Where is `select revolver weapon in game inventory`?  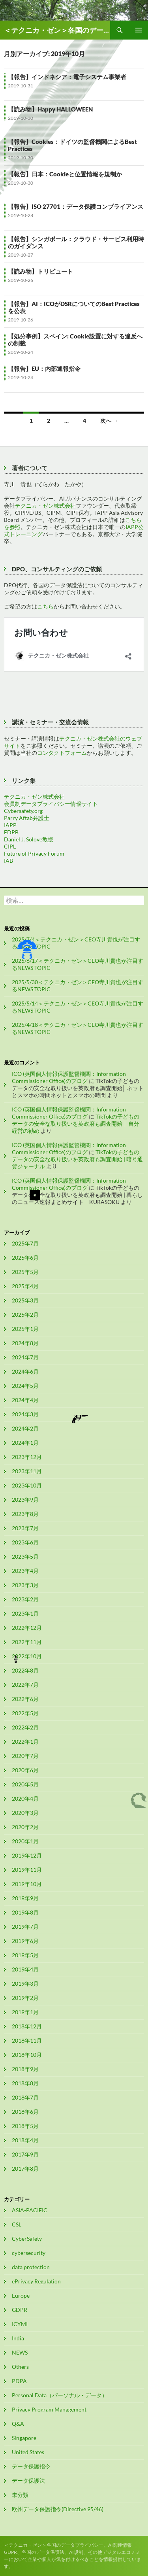
select revolver weapon in game inventory is located at coordinates (80, 1419).